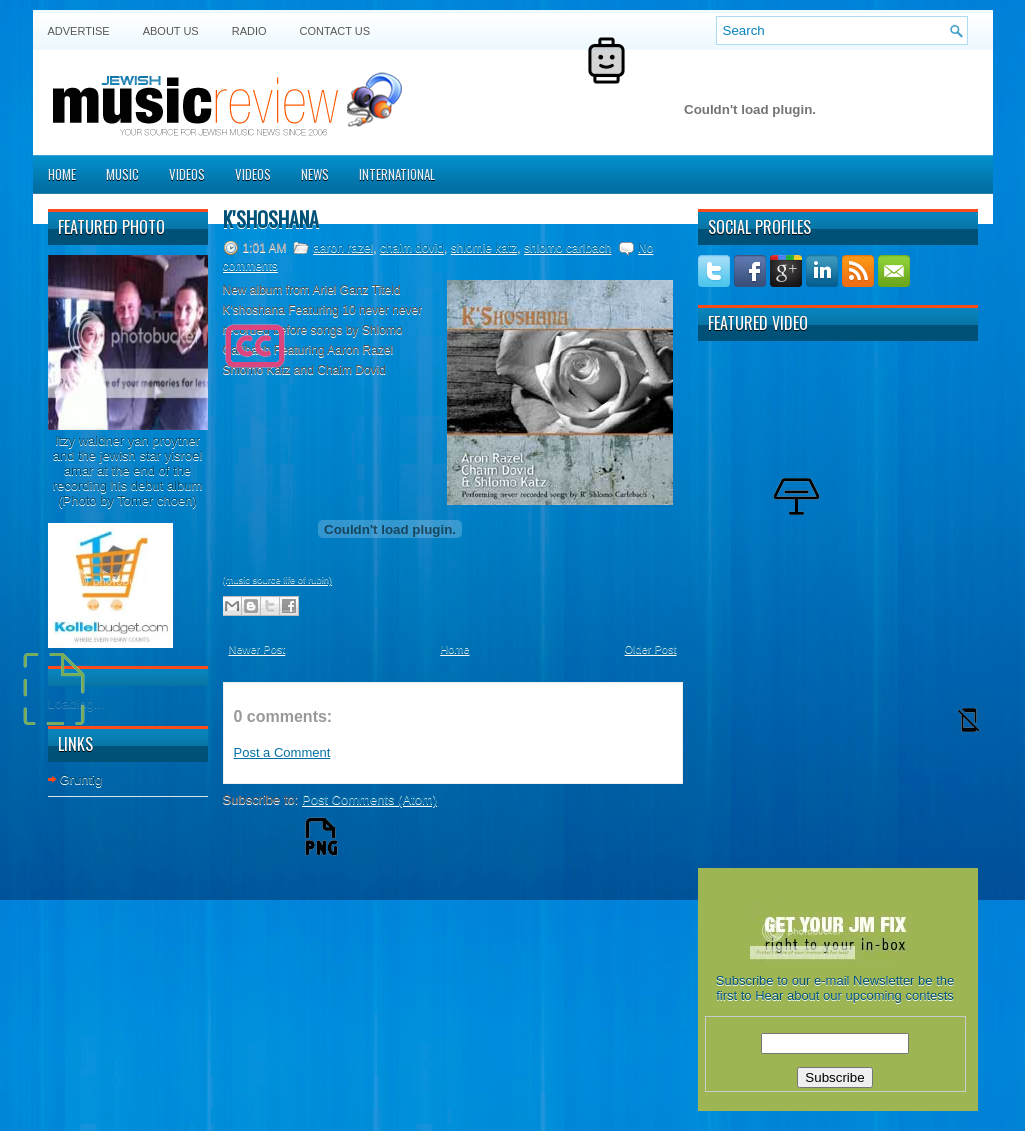 This screenshot has width=1025, height=1131. Describe the element at coordinates (969, 720) in the screenshot. I see `disable mobile device or phone features` at that location.